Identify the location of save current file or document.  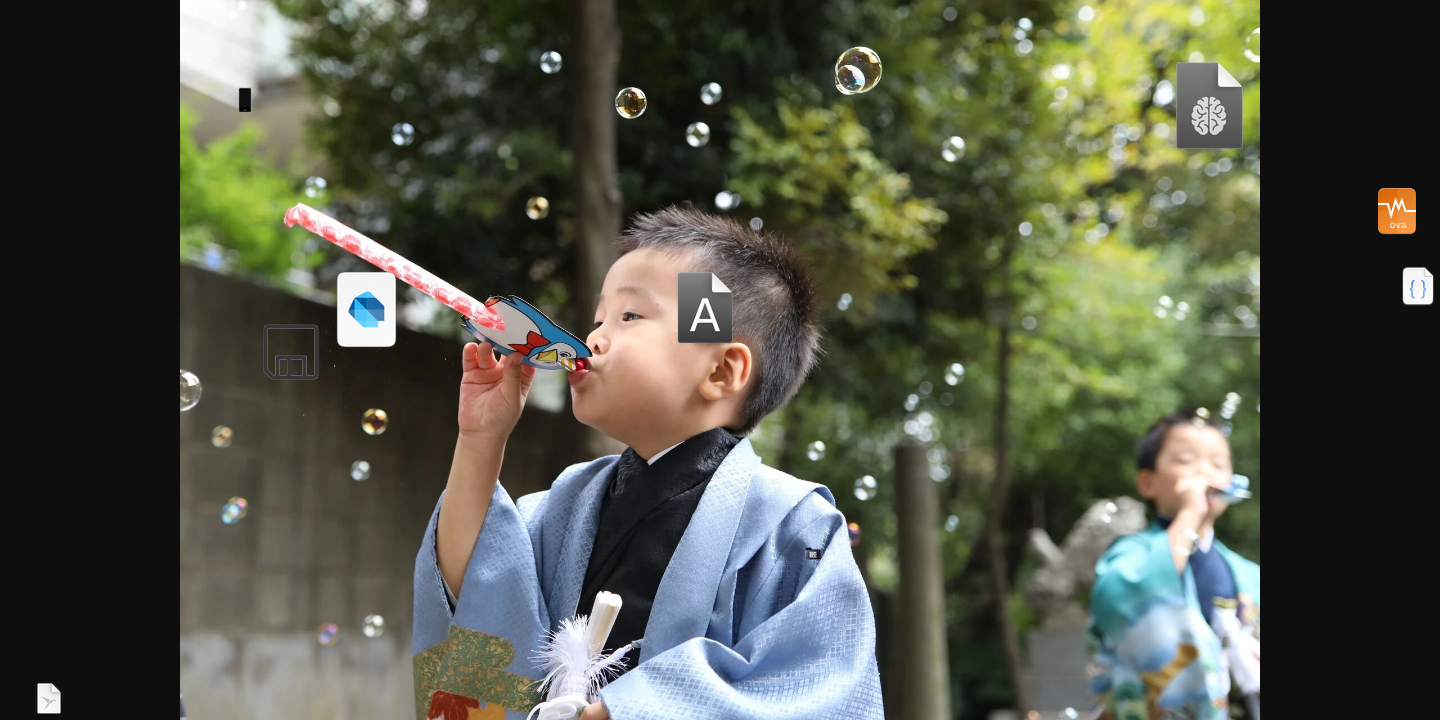
(291, 352).